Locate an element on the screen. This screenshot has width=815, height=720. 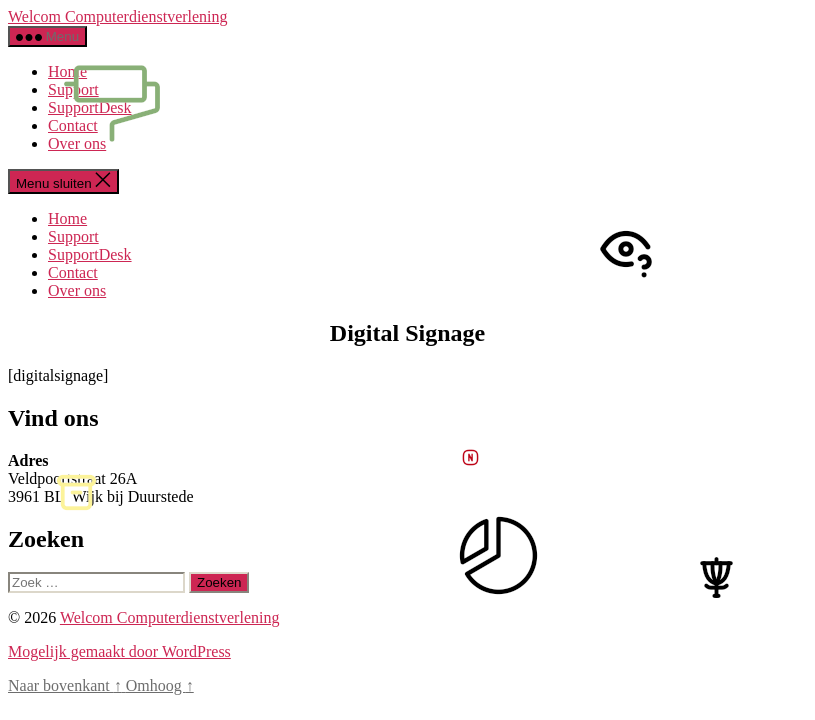
check visibility settings or status is located at coordinates (626, 249).